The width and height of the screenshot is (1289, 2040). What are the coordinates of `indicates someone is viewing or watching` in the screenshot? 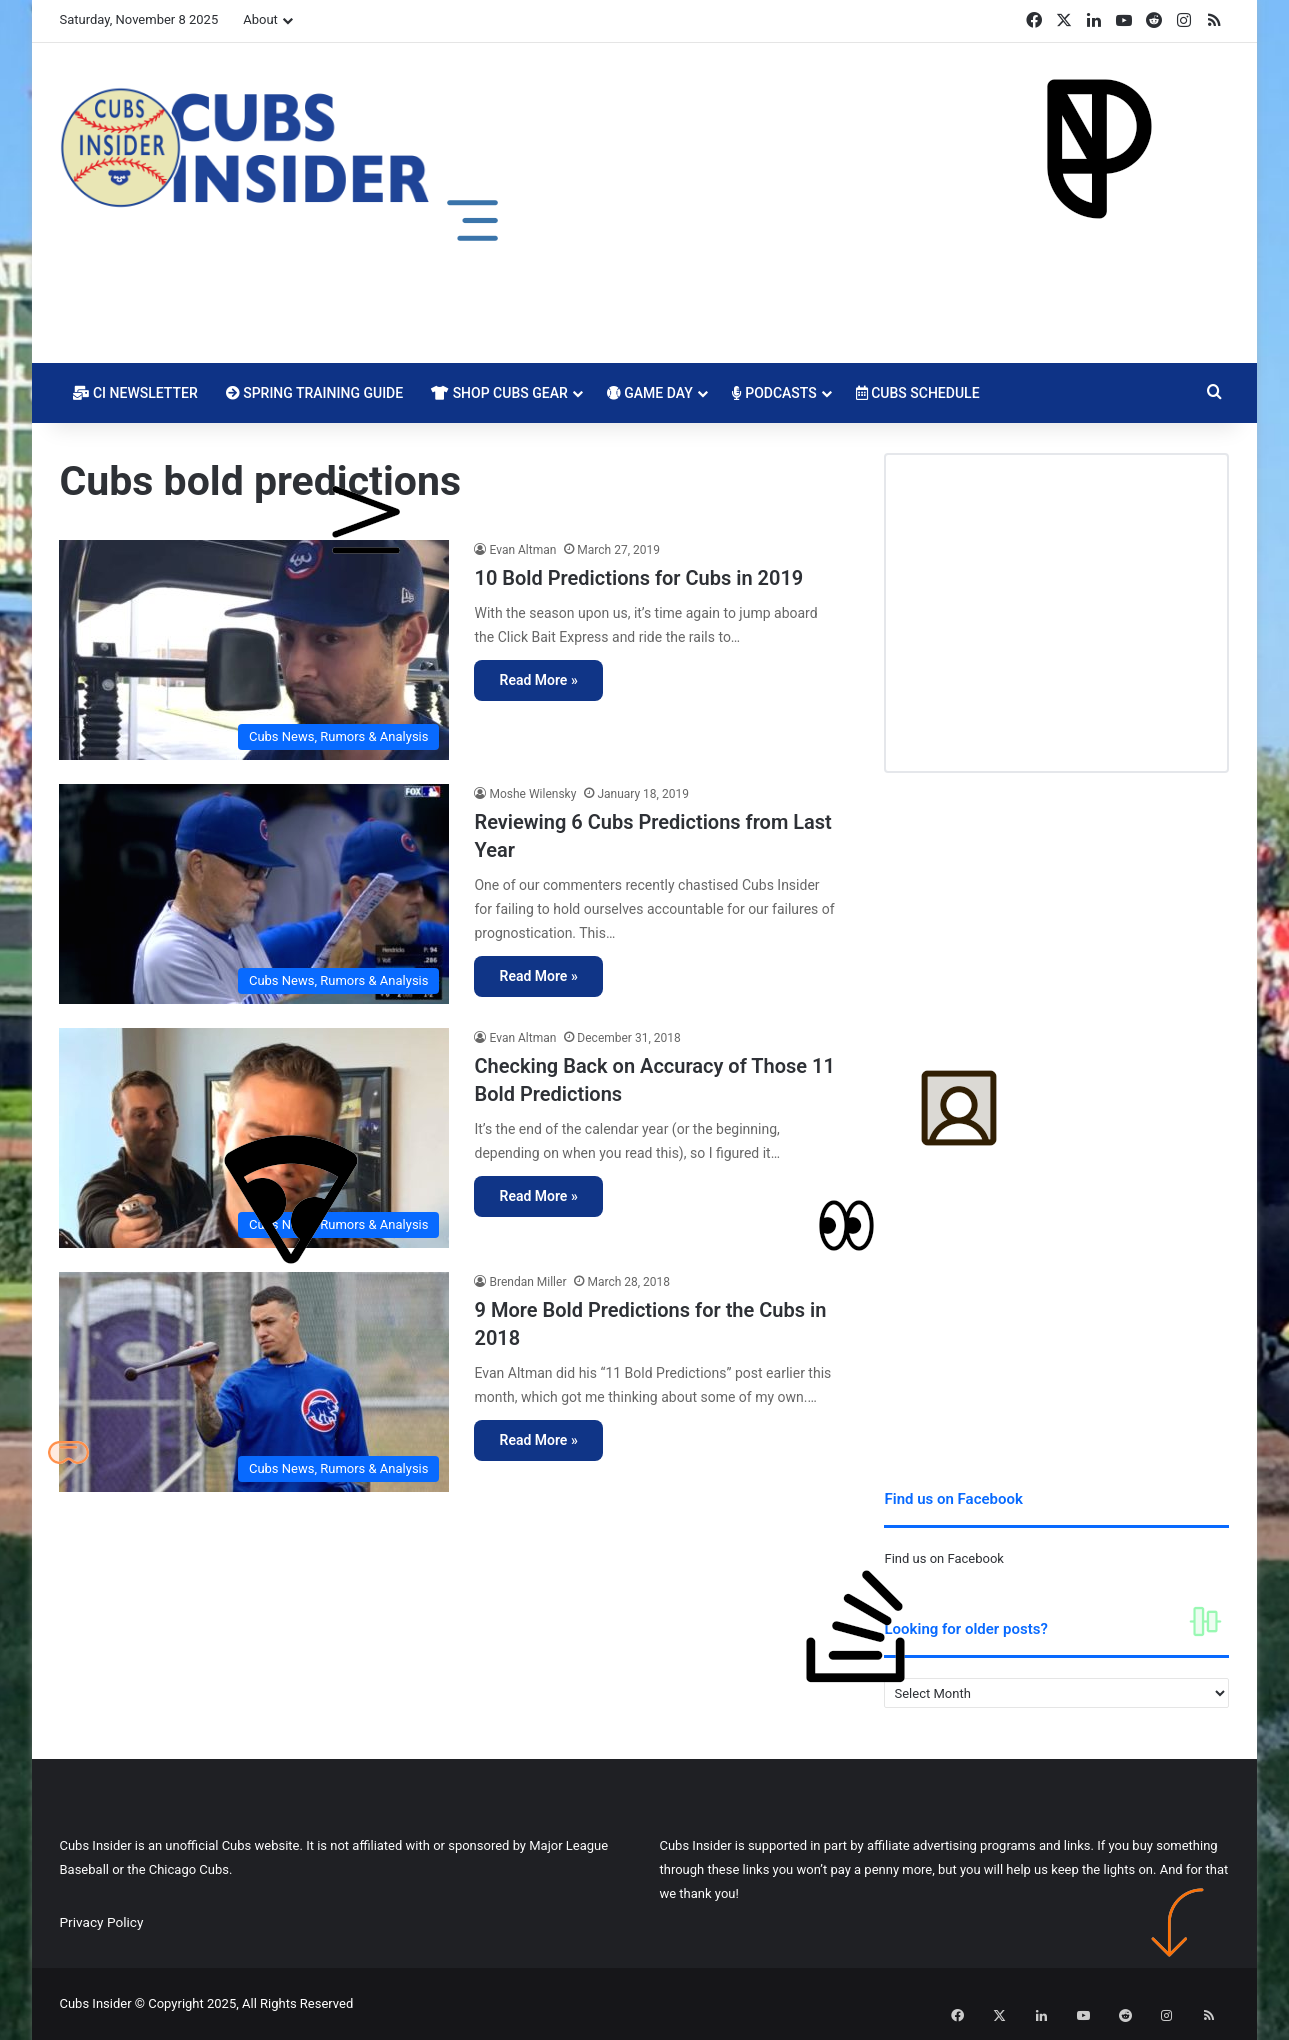 It's located at (846, 1225).